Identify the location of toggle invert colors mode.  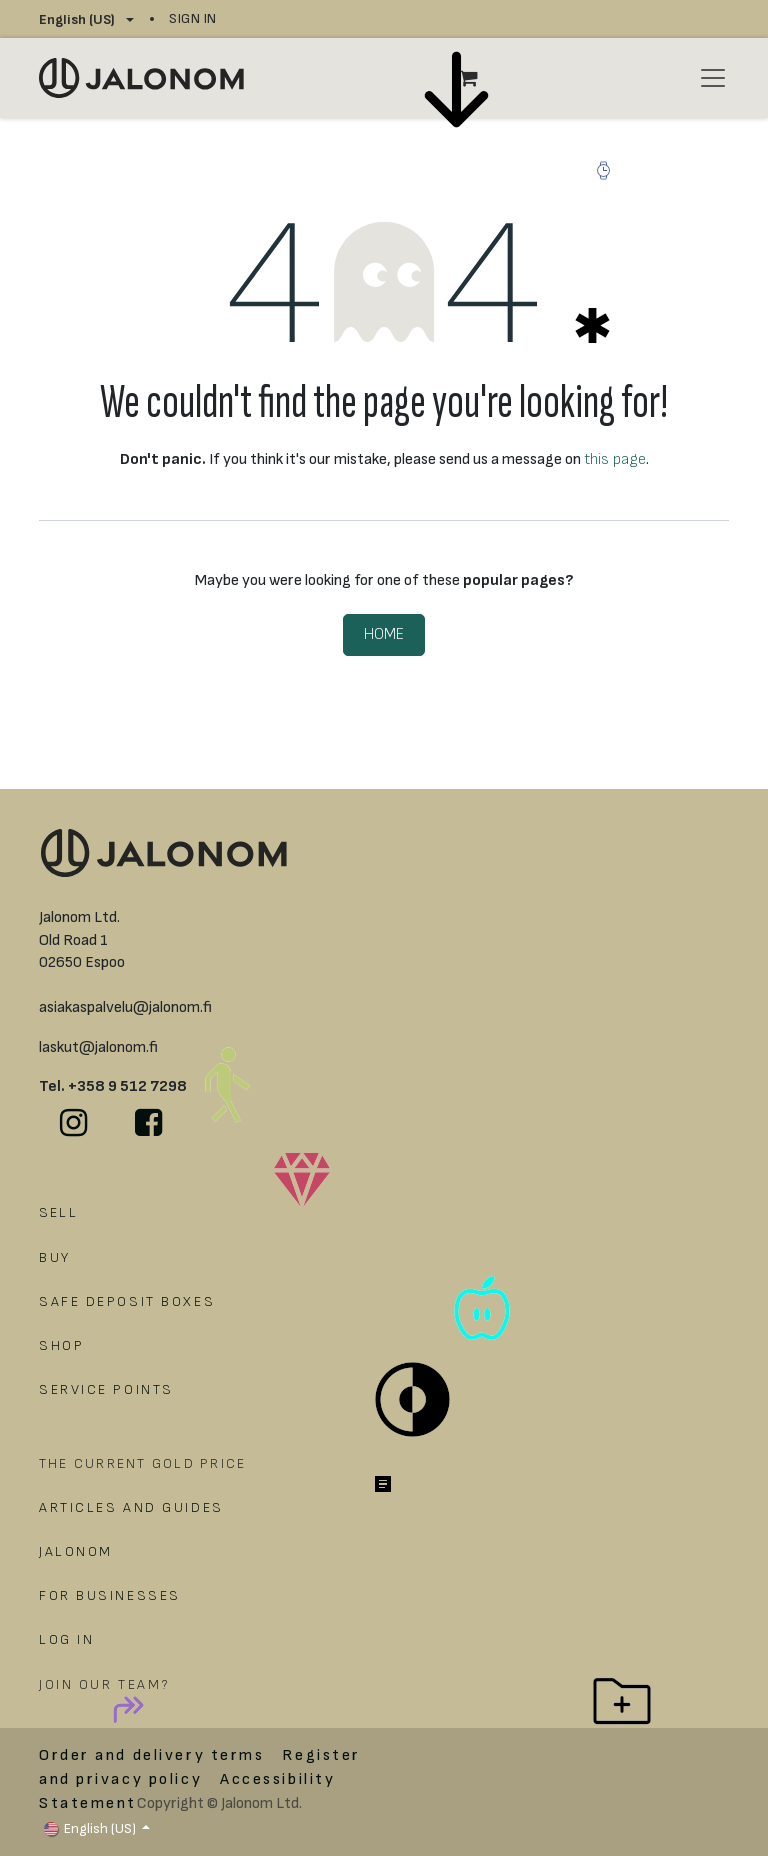
(412, 1399).